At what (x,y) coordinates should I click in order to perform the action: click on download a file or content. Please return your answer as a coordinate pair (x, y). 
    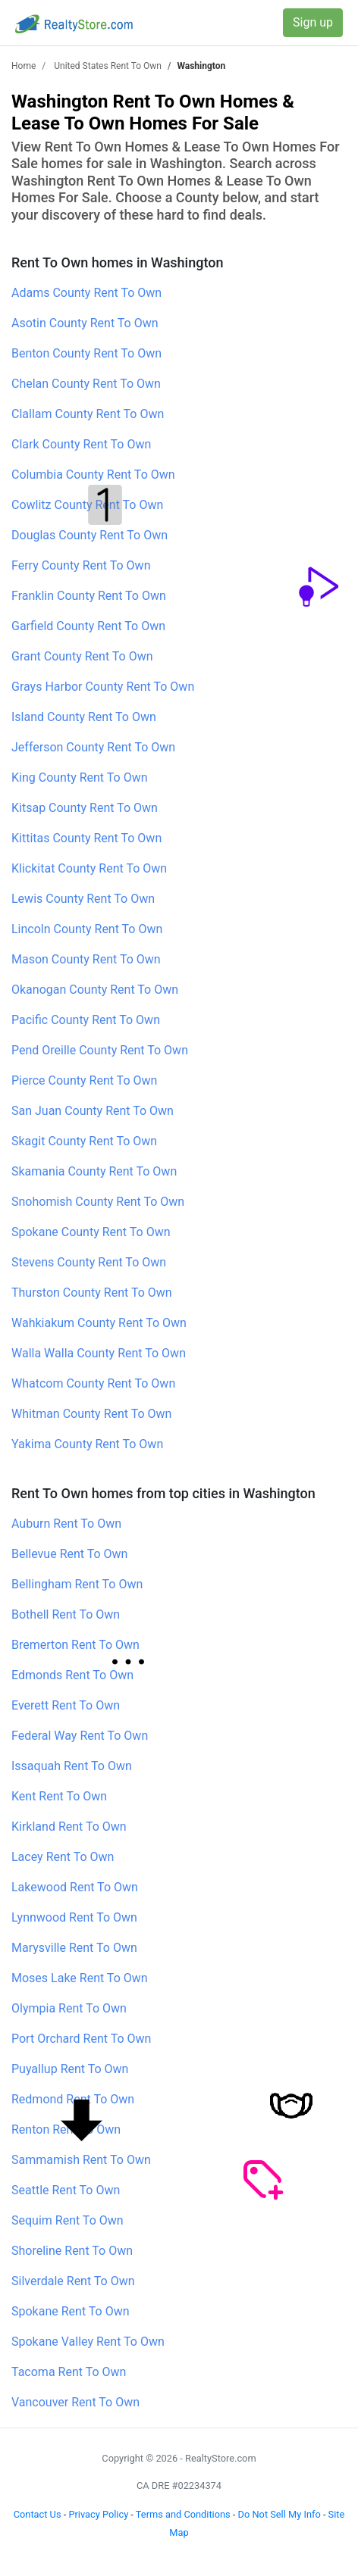
    Looking at the image, I should click on (81, 2120).